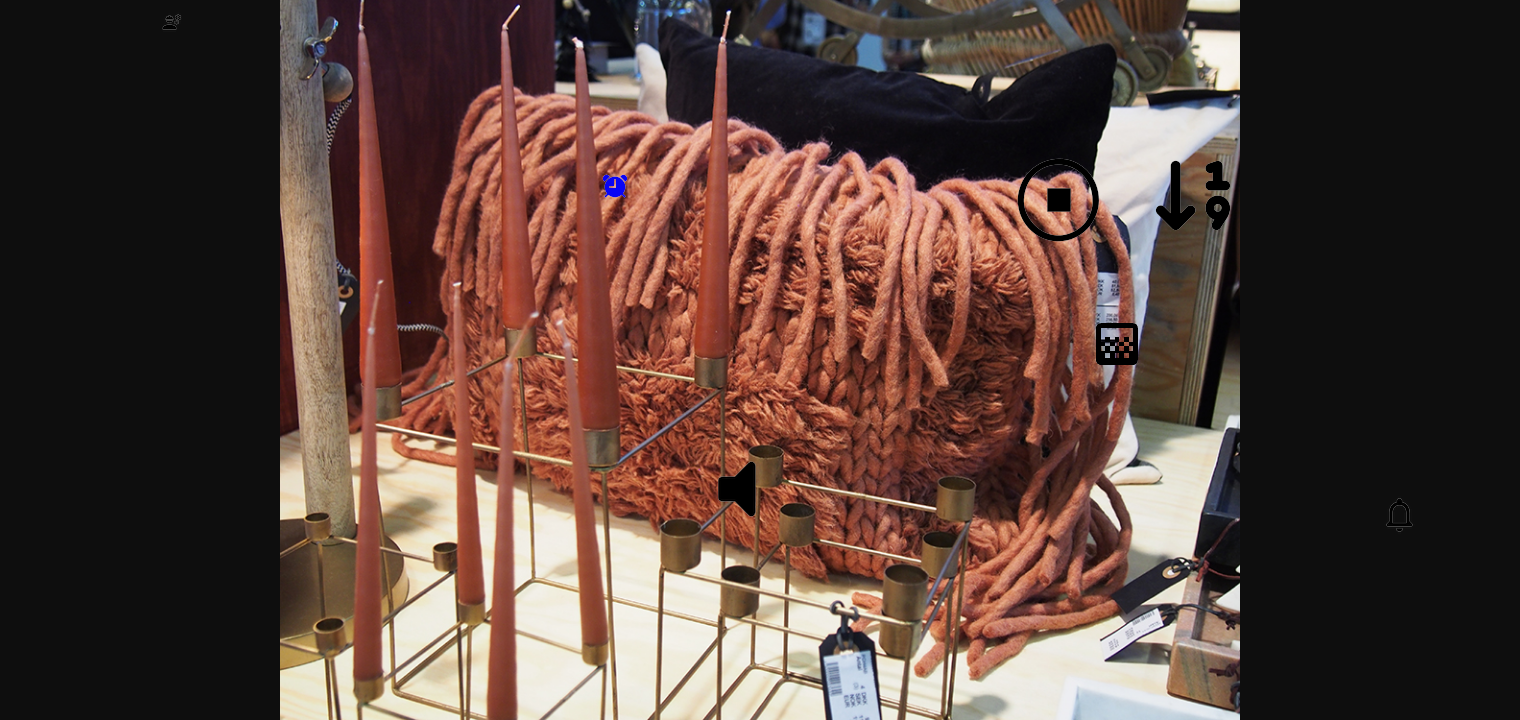 The width and height of the screenshot is (1520, 720). What do you see at coordinates (1195, 195) in the screenshot?
I see `sort numbers in descending order` at bounding box center [1195, 195].